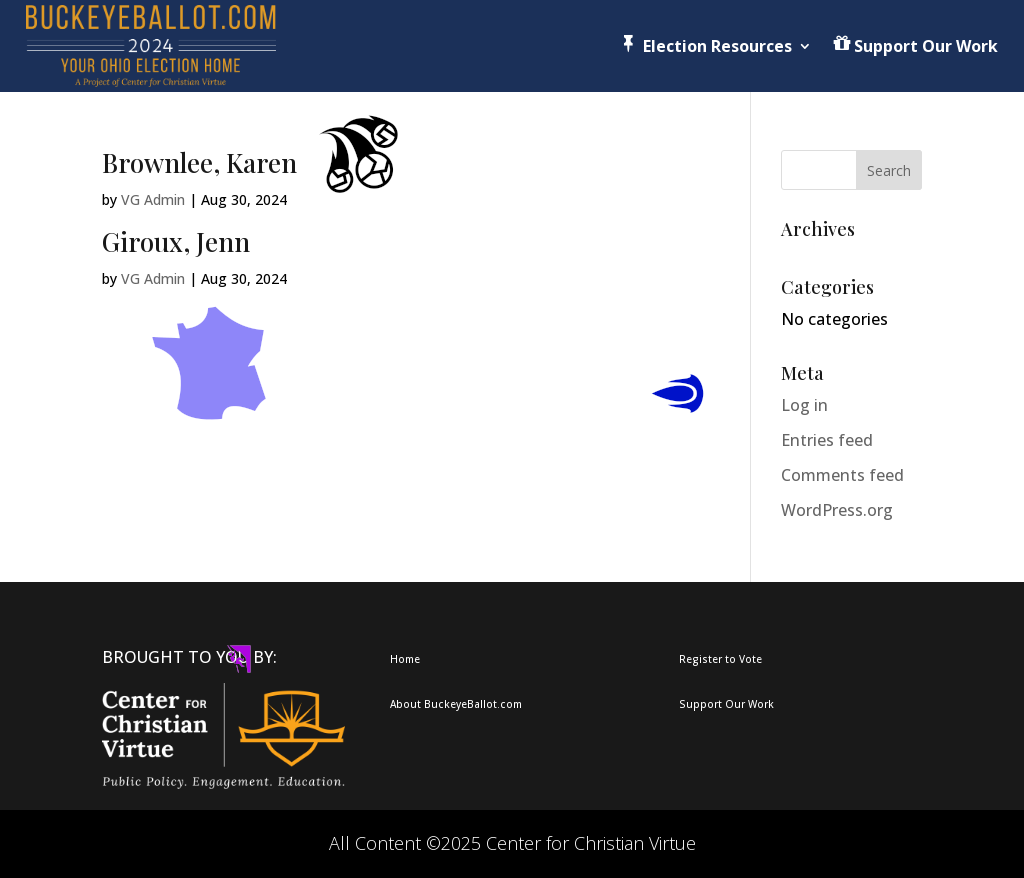 The height and width of the screenshot is (878, 1024). What do you see at coordinates (357, 153) in the screenshot?
I see `fire attack or spell ability in a game` at bounding box center [357, 153].